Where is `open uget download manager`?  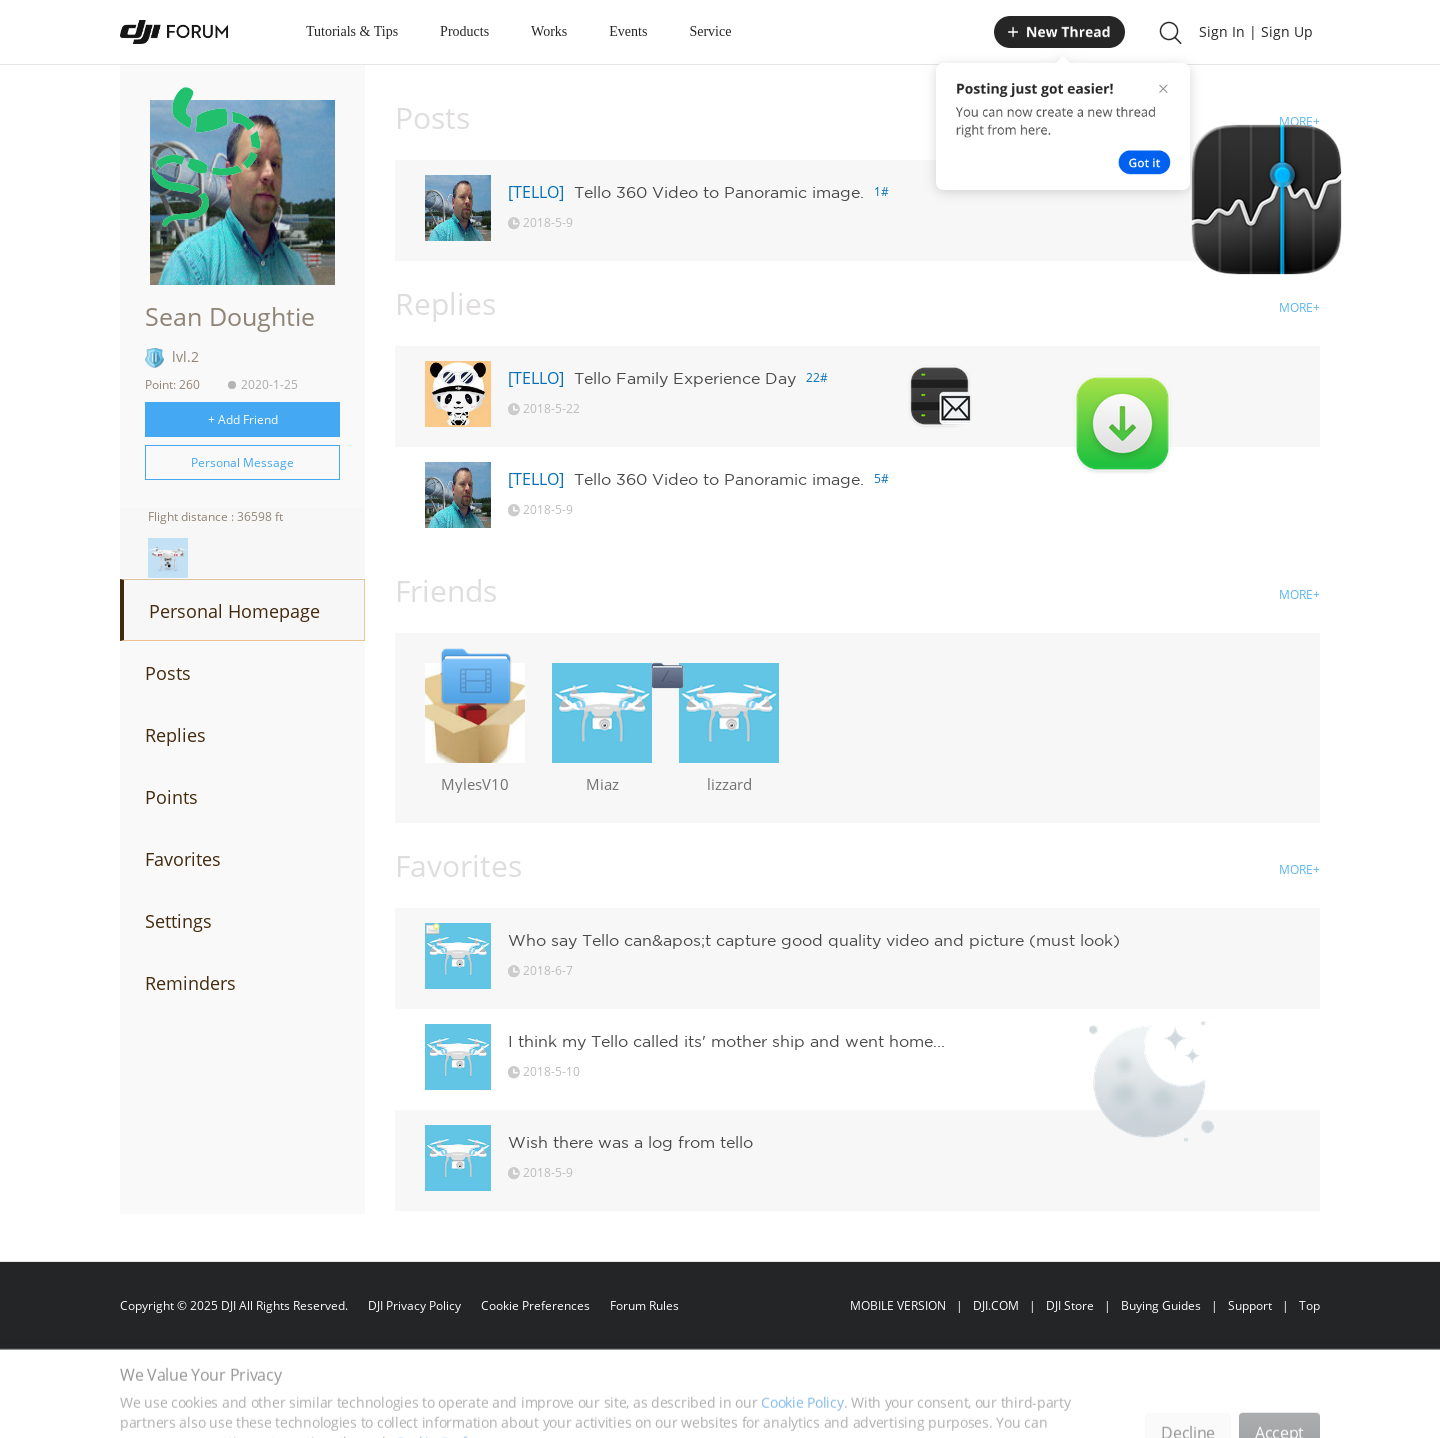 open uget download manager is located at coordinates (1122, 423).